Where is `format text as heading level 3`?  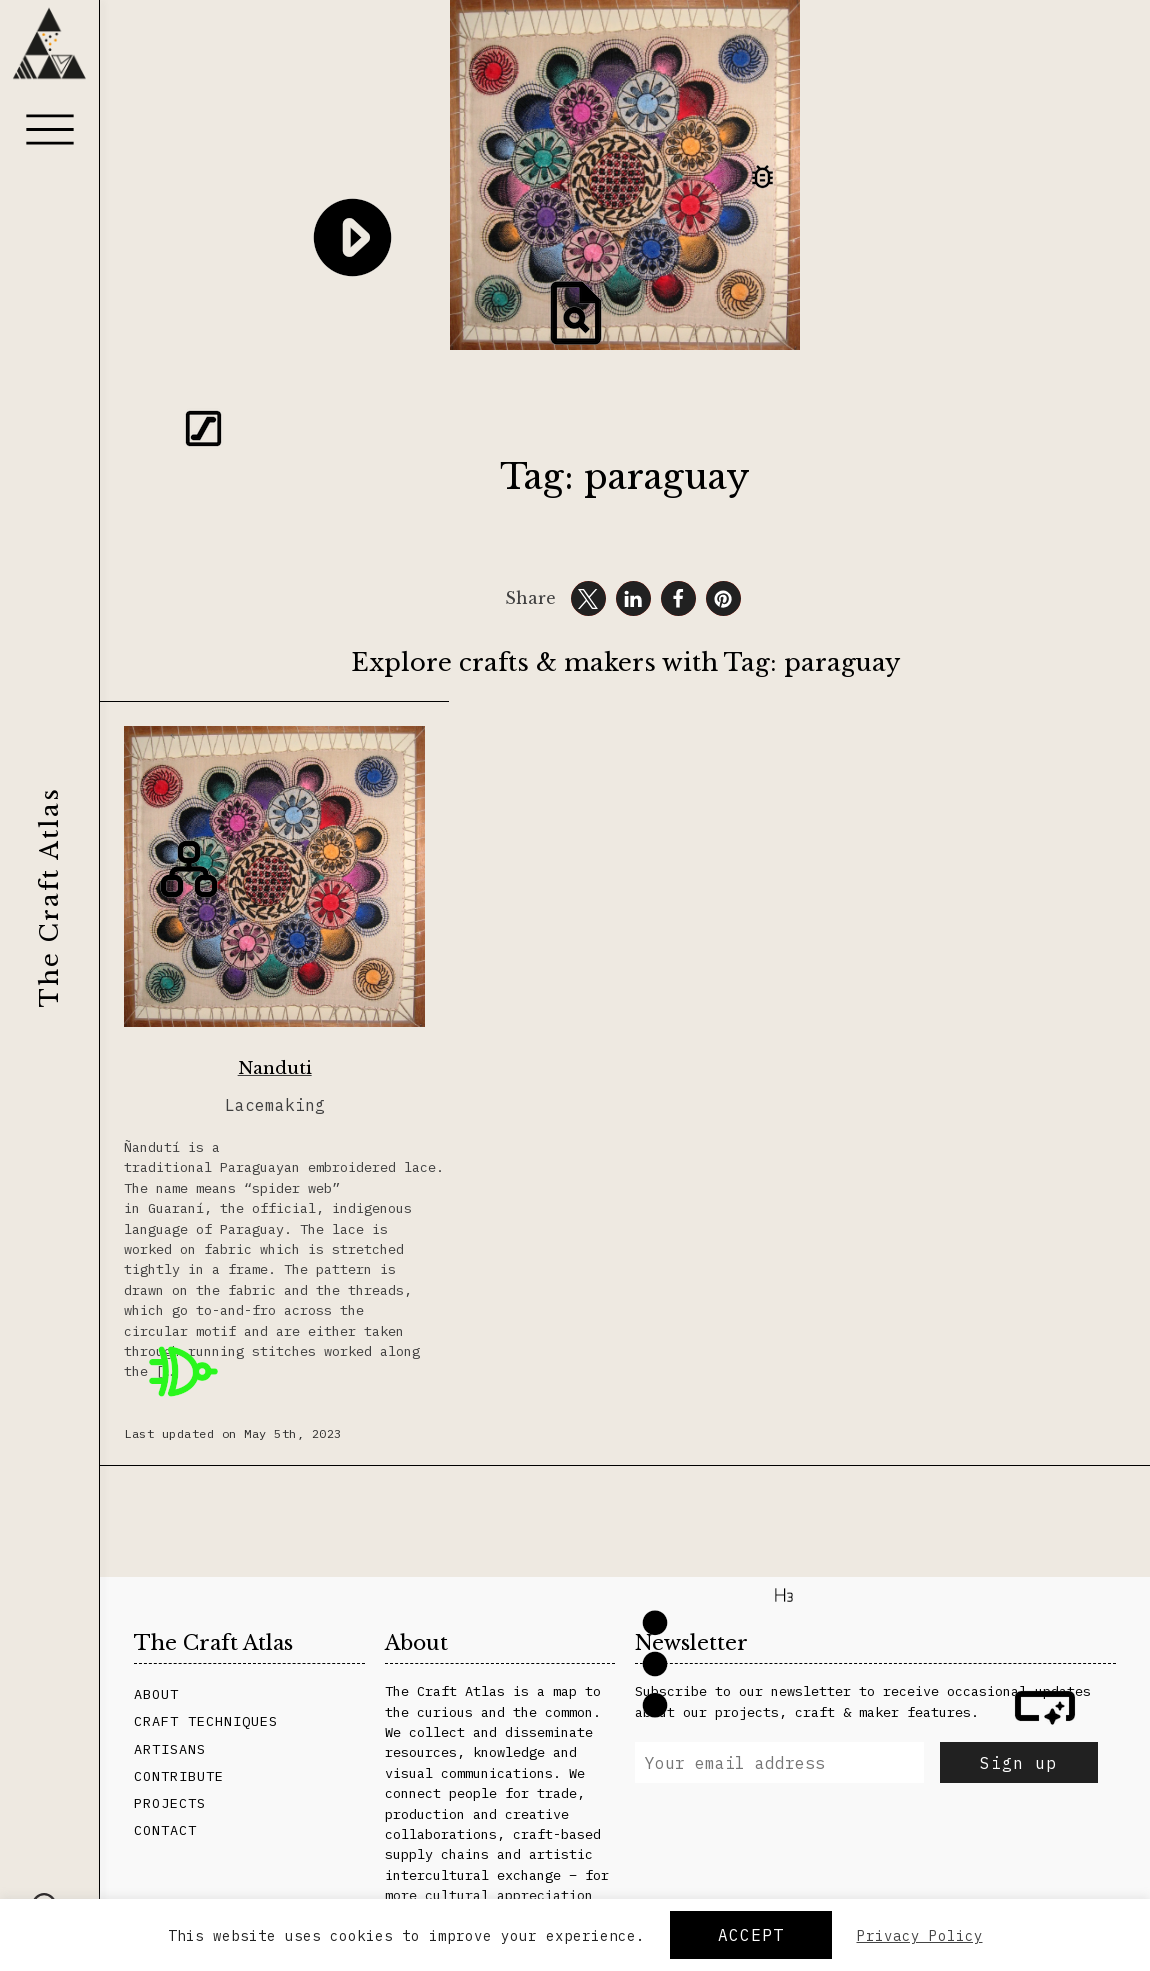
format text as heading level 3 is located at coordinates (784, 1595).